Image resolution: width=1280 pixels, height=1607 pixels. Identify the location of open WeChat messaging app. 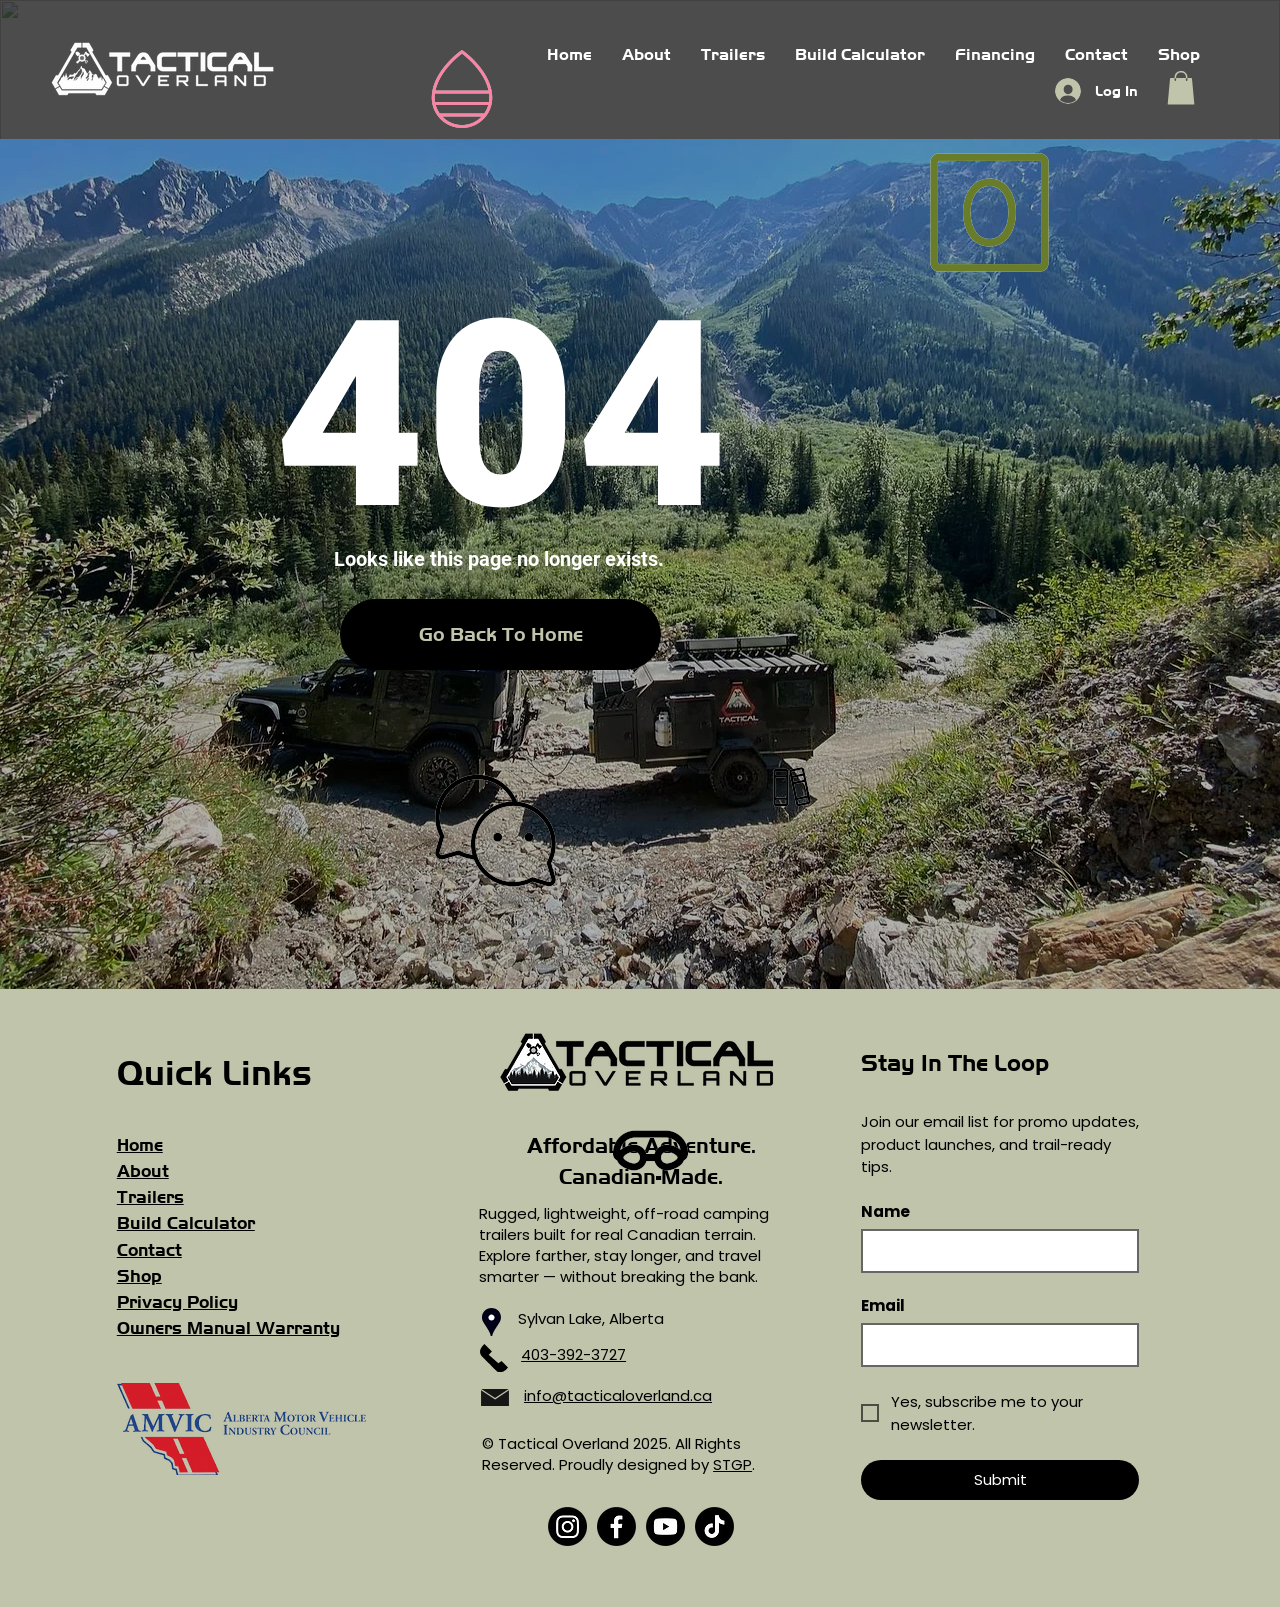
(495, 830).